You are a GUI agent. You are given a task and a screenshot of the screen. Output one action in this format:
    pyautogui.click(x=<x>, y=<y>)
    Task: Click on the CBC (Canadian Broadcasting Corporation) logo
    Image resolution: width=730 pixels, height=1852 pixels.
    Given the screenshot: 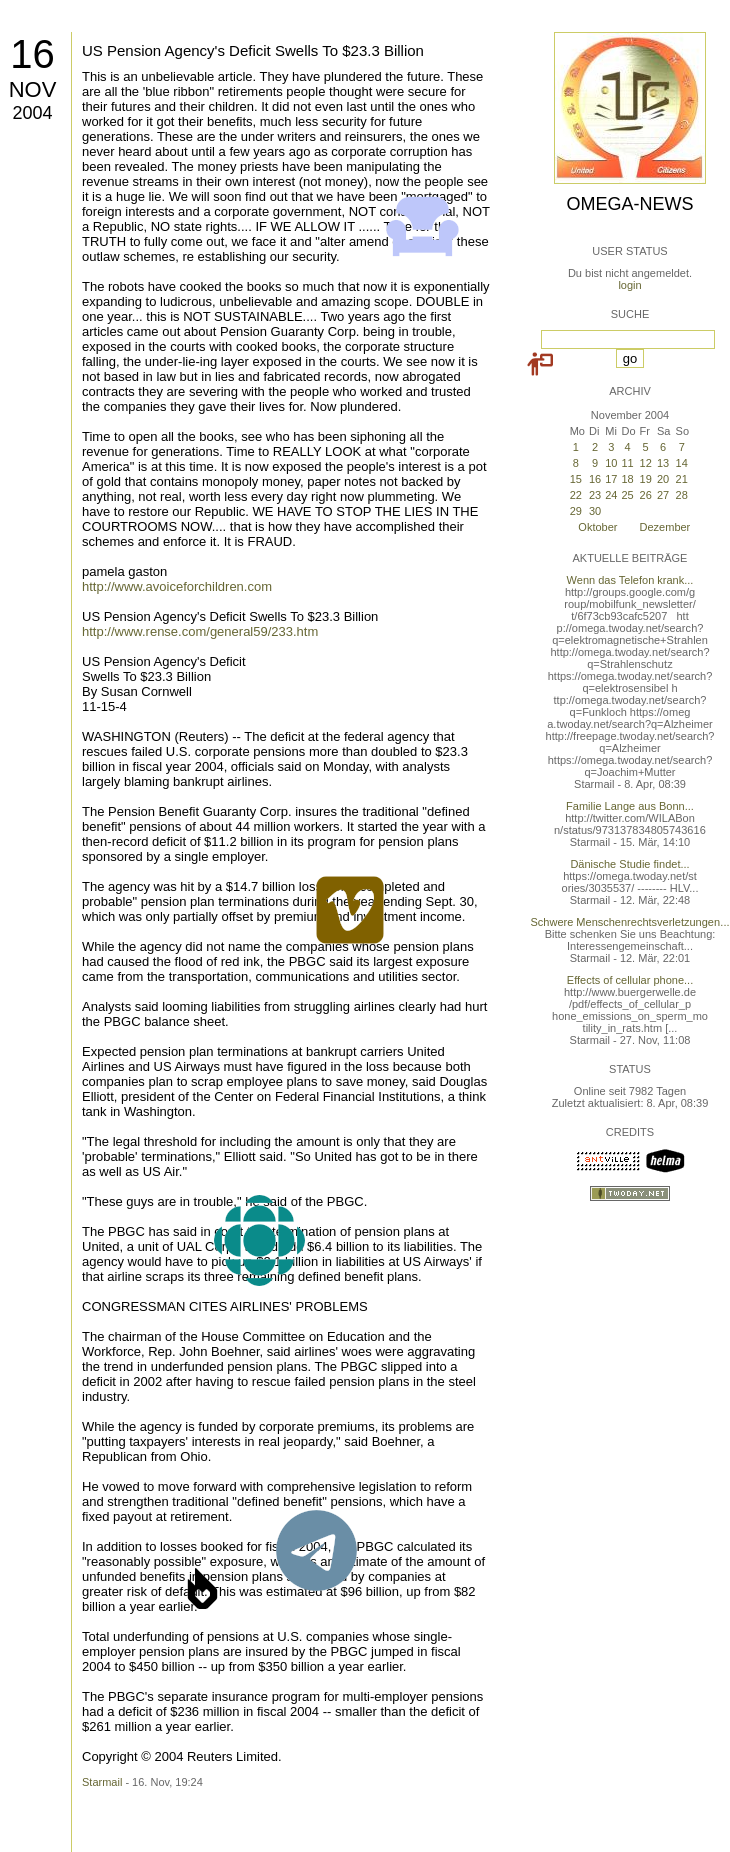 What is the action you would take?
    pyautogui.click(x=259, y=1240)
    